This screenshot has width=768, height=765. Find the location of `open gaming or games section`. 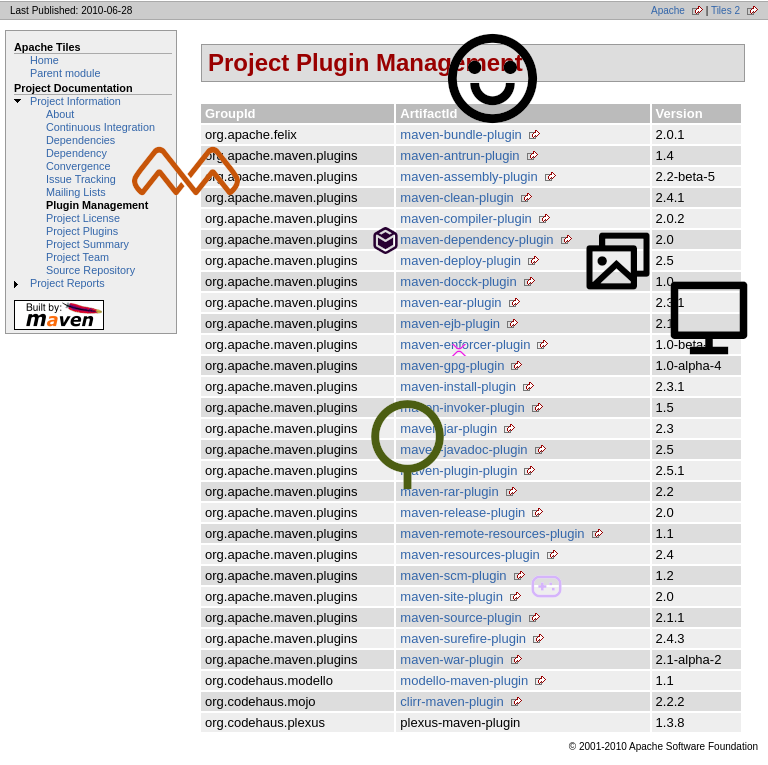

open gaming or games section is located at coordinates (546, 586).